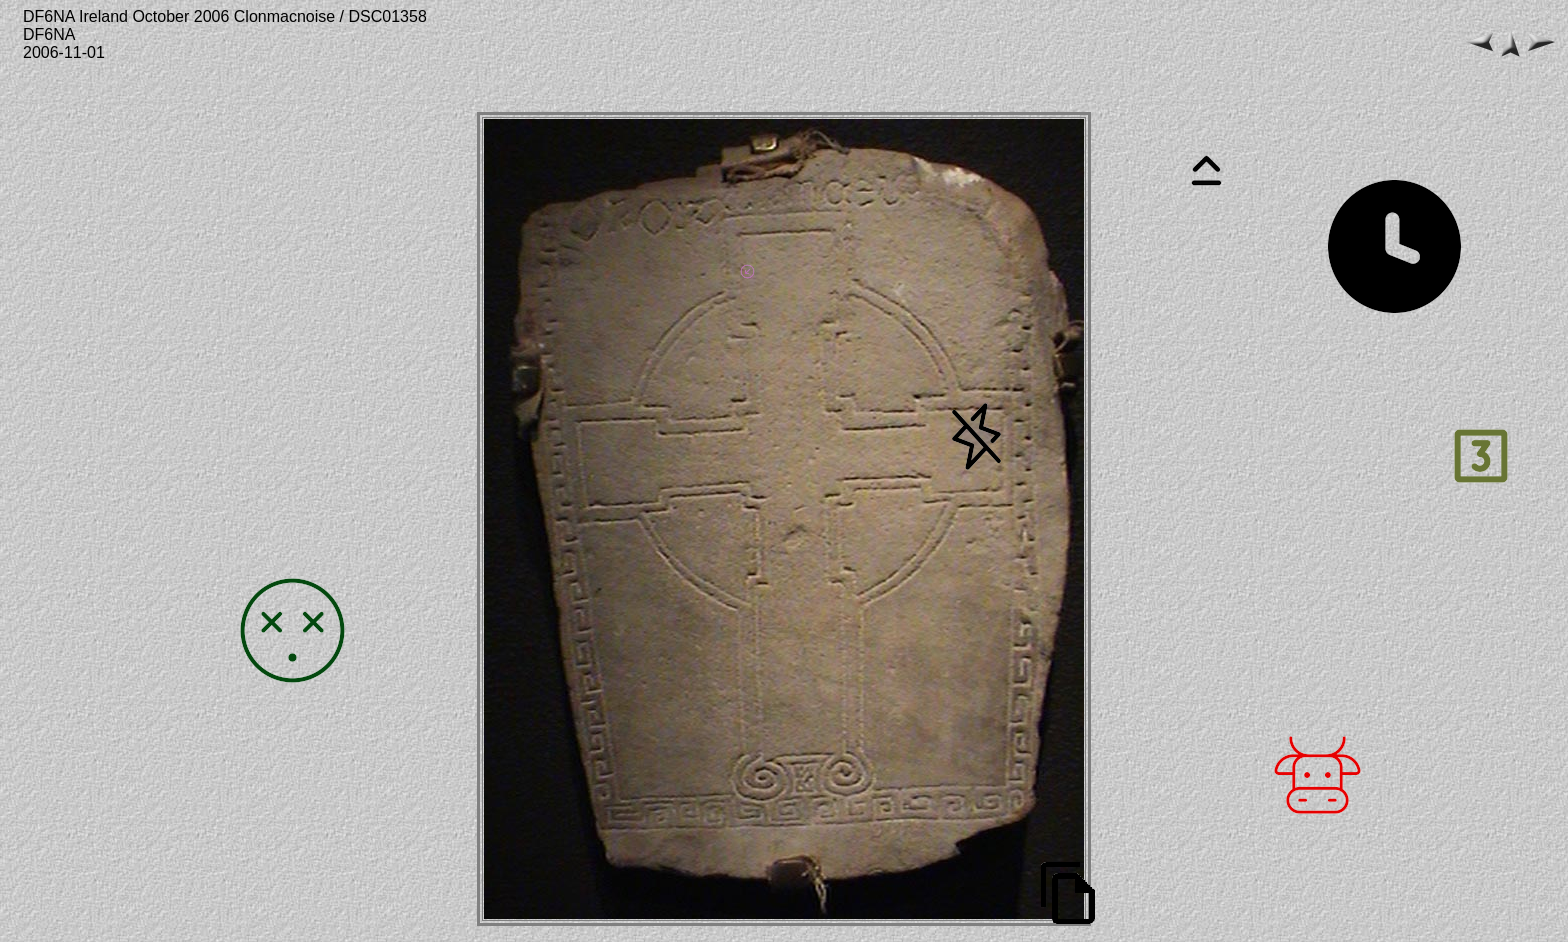 Image resolution: width=1568 pixels, height=942 pixels. What do you see at coordinates (1481, 456) in the screenshot?
I see `indicates step three in a numbered sequence` at bounding box center [1481, 456].